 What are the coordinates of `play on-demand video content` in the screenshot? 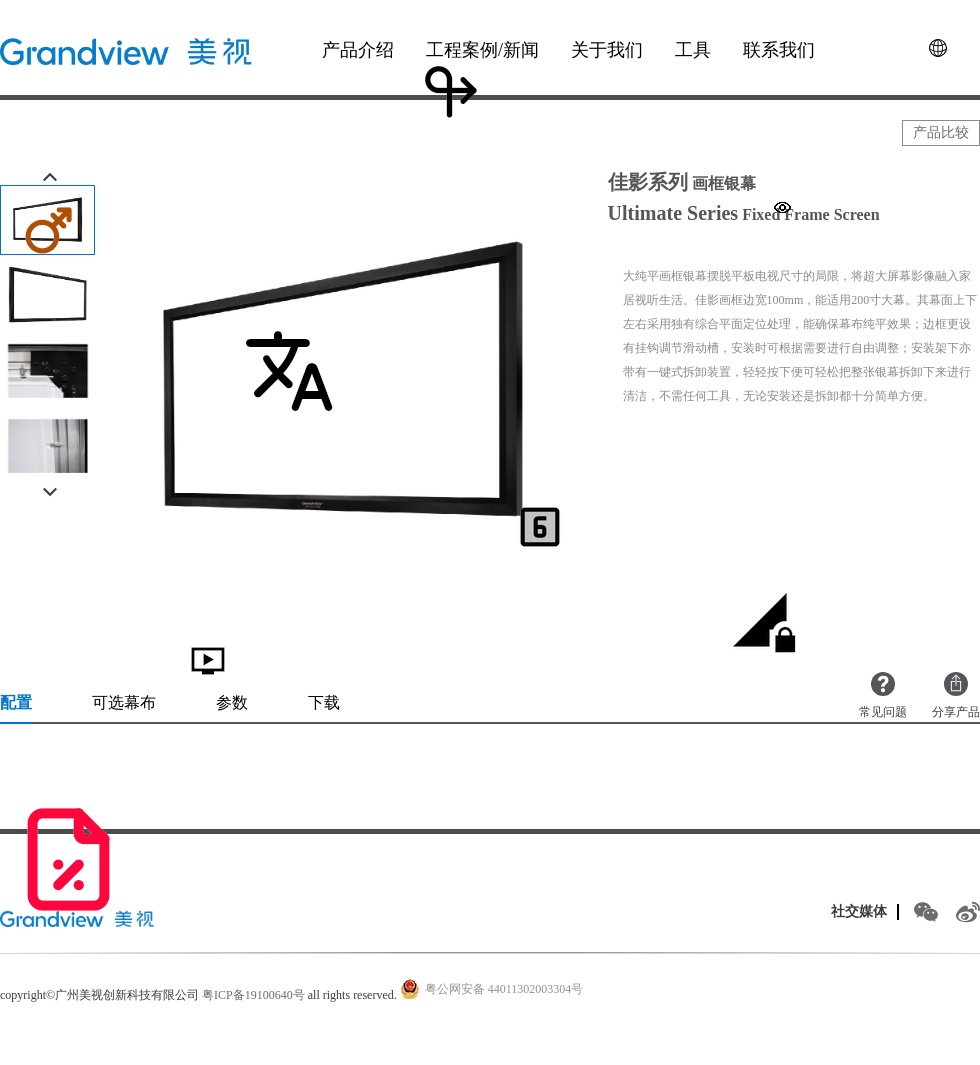 It's located at (208, 661).